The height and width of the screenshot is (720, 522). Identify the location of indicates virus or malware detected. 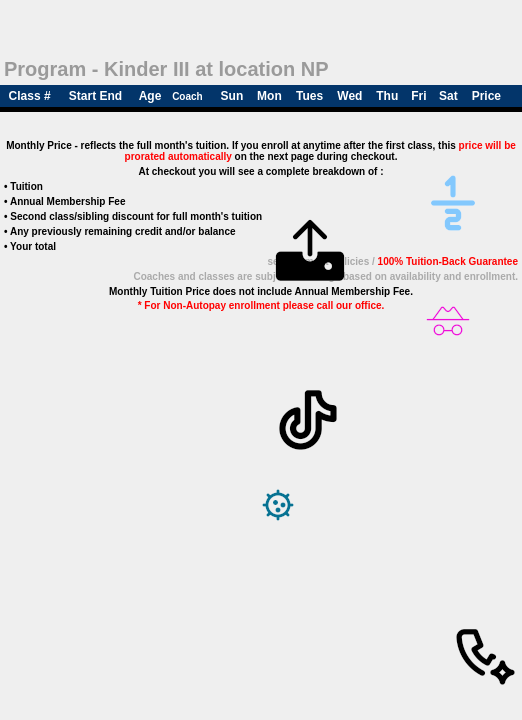
(278, 505).